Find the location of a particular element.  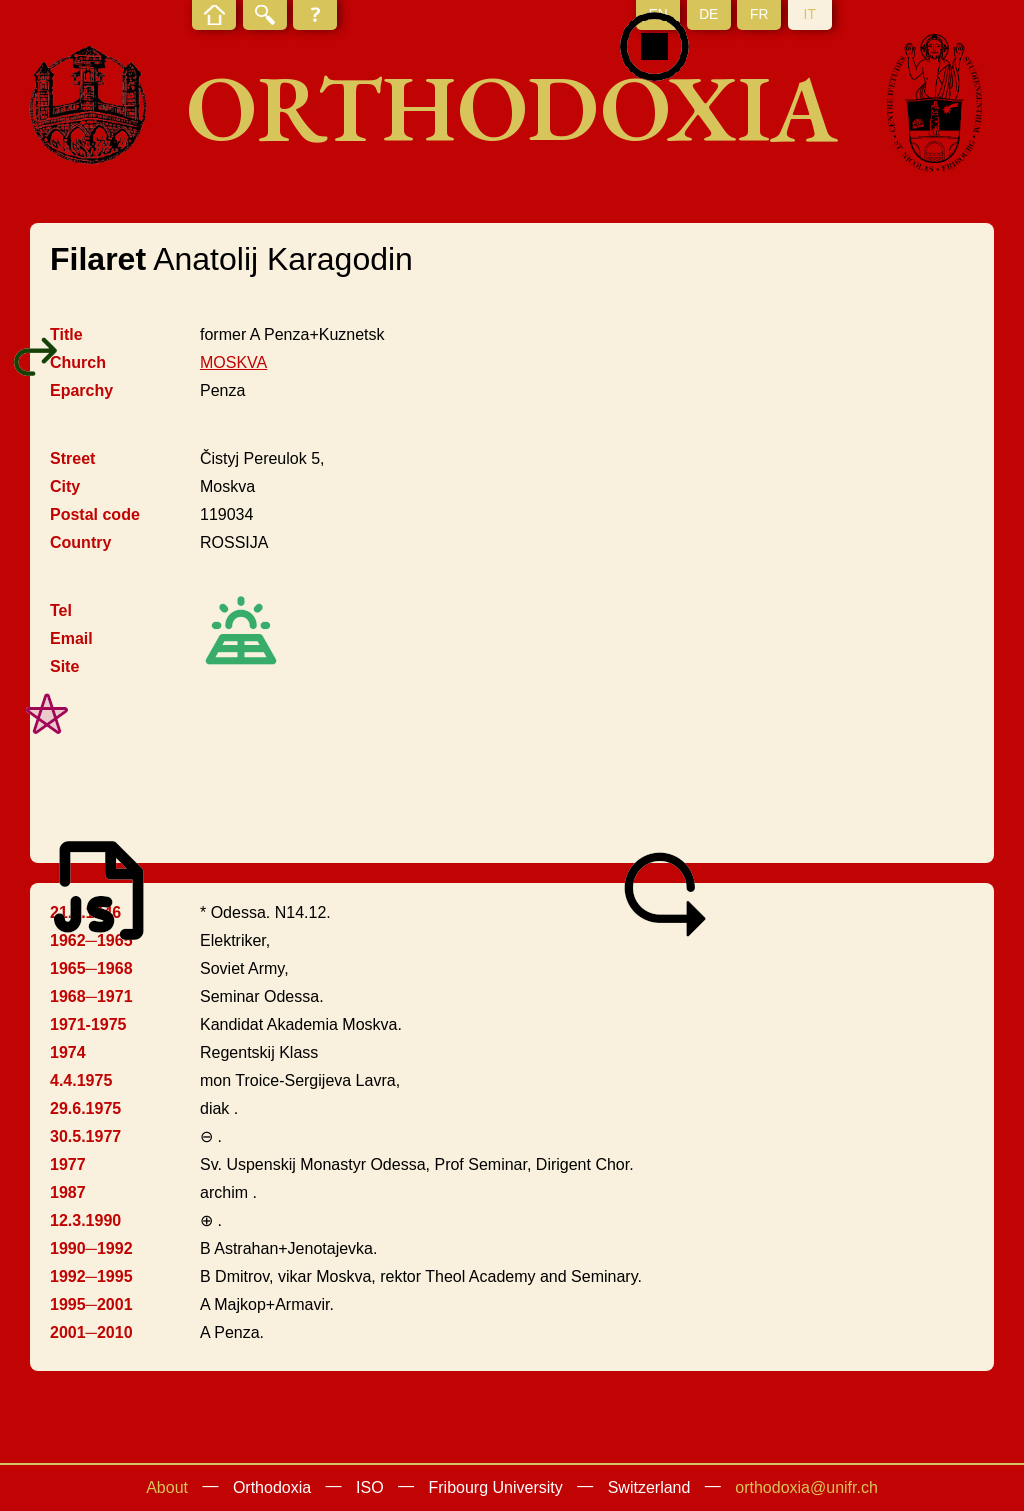

indicates occult or mystical content category is located at coordinates (47, 716).